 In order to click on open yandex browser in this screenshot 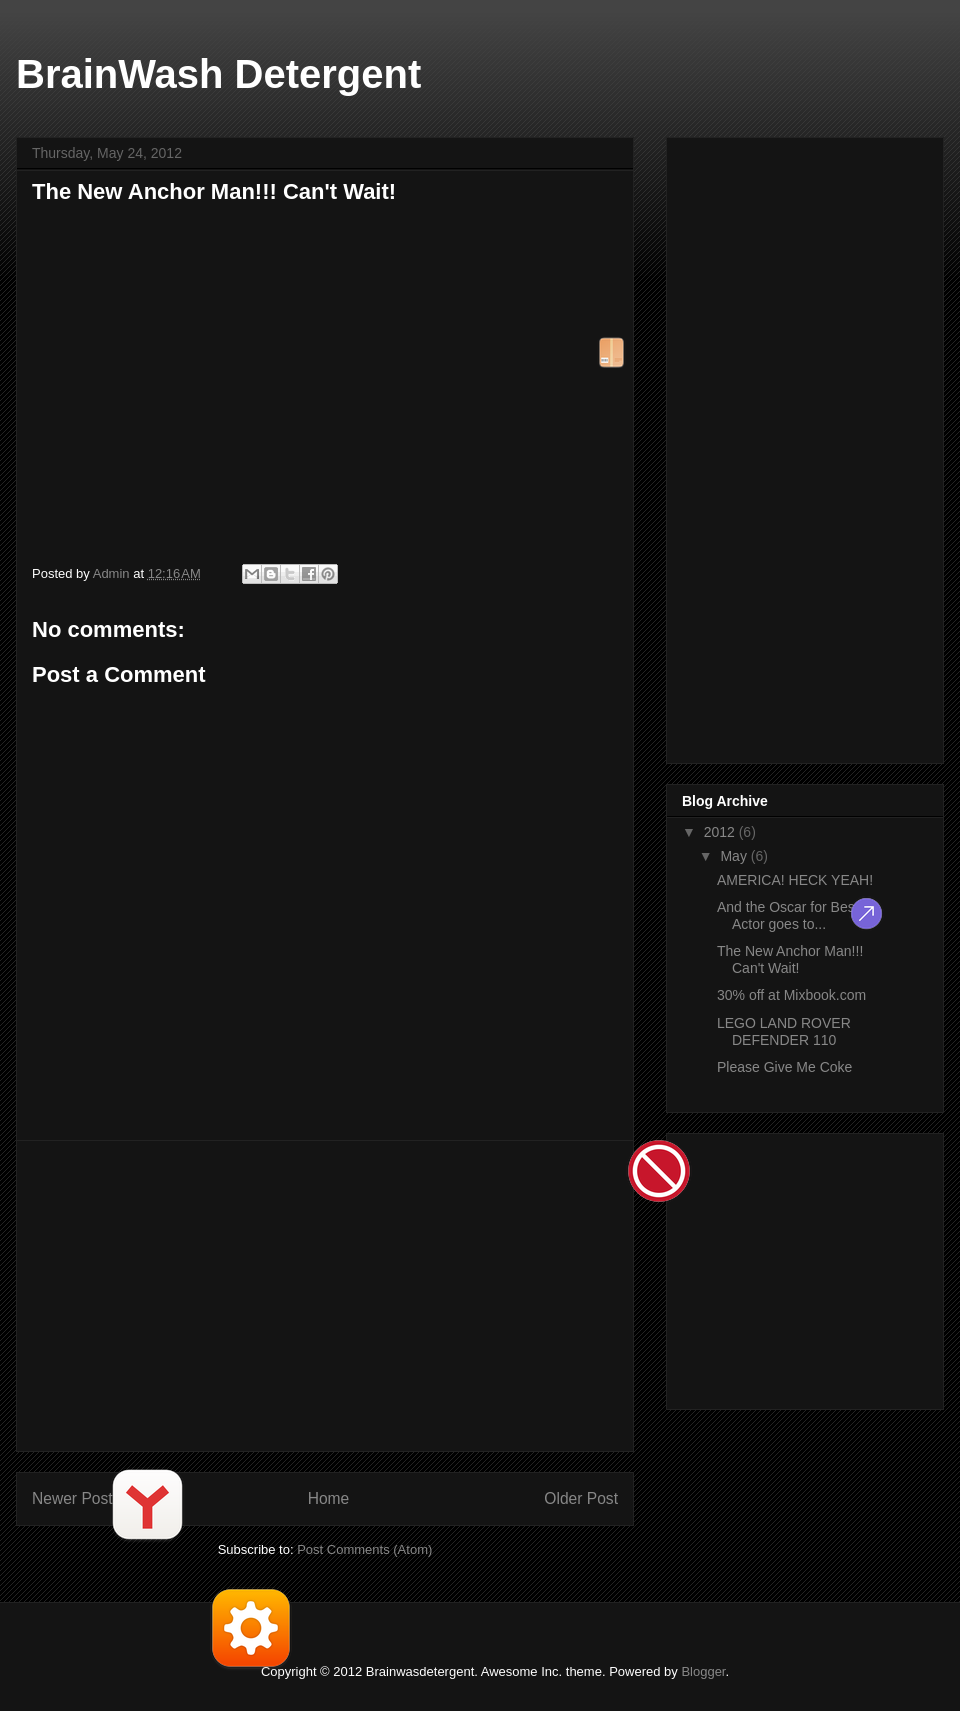, I will do `click(147, 1504)`.